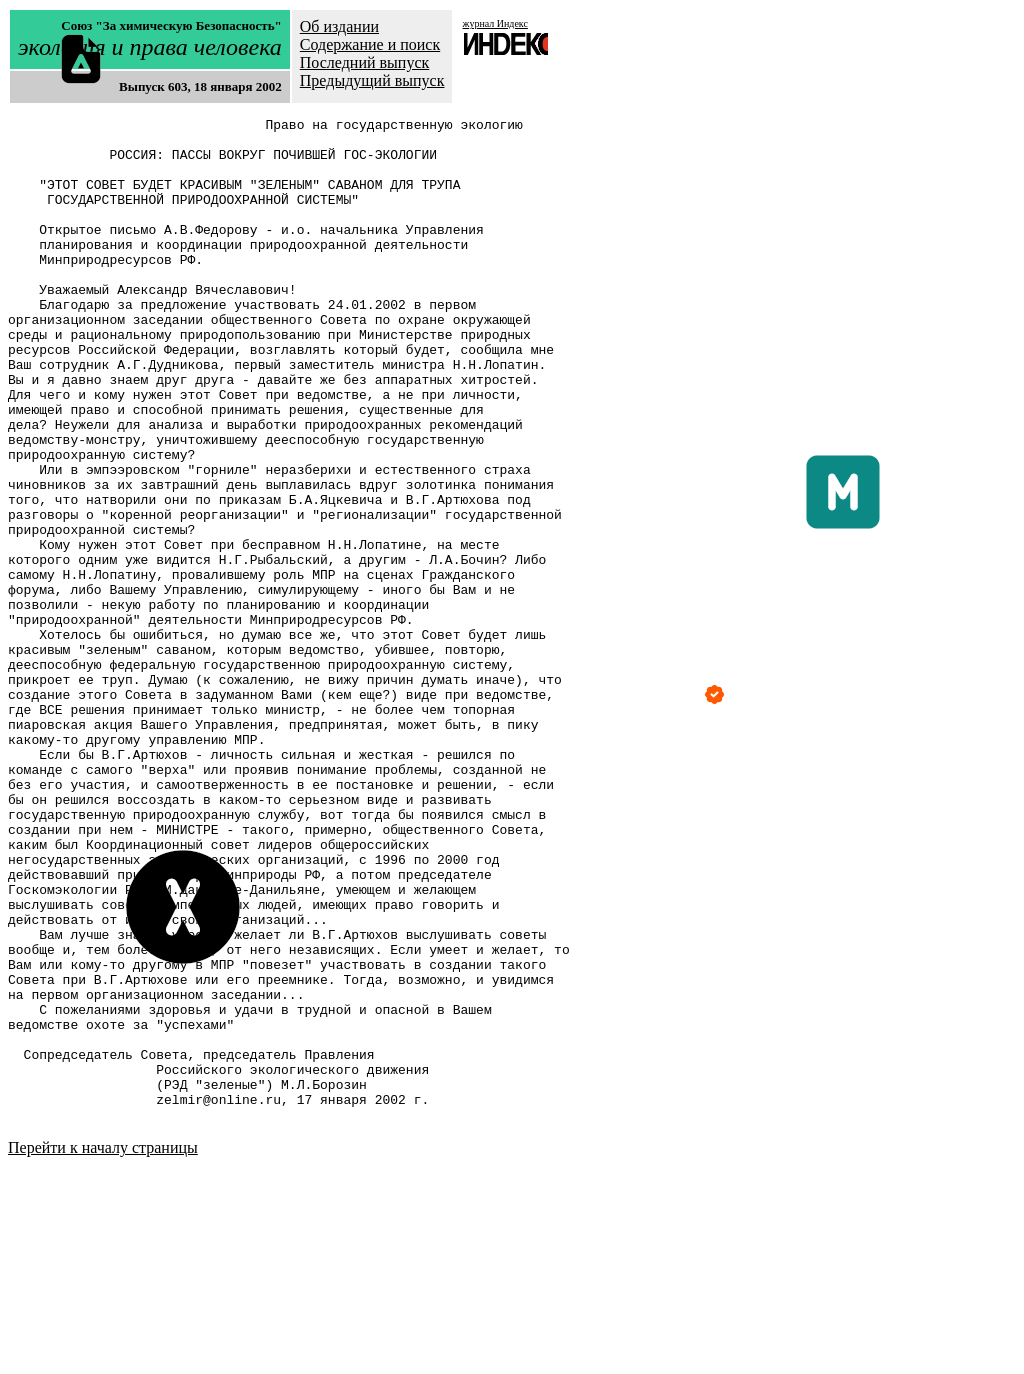  I want to click on view file changes or differences, so click(81, 59).